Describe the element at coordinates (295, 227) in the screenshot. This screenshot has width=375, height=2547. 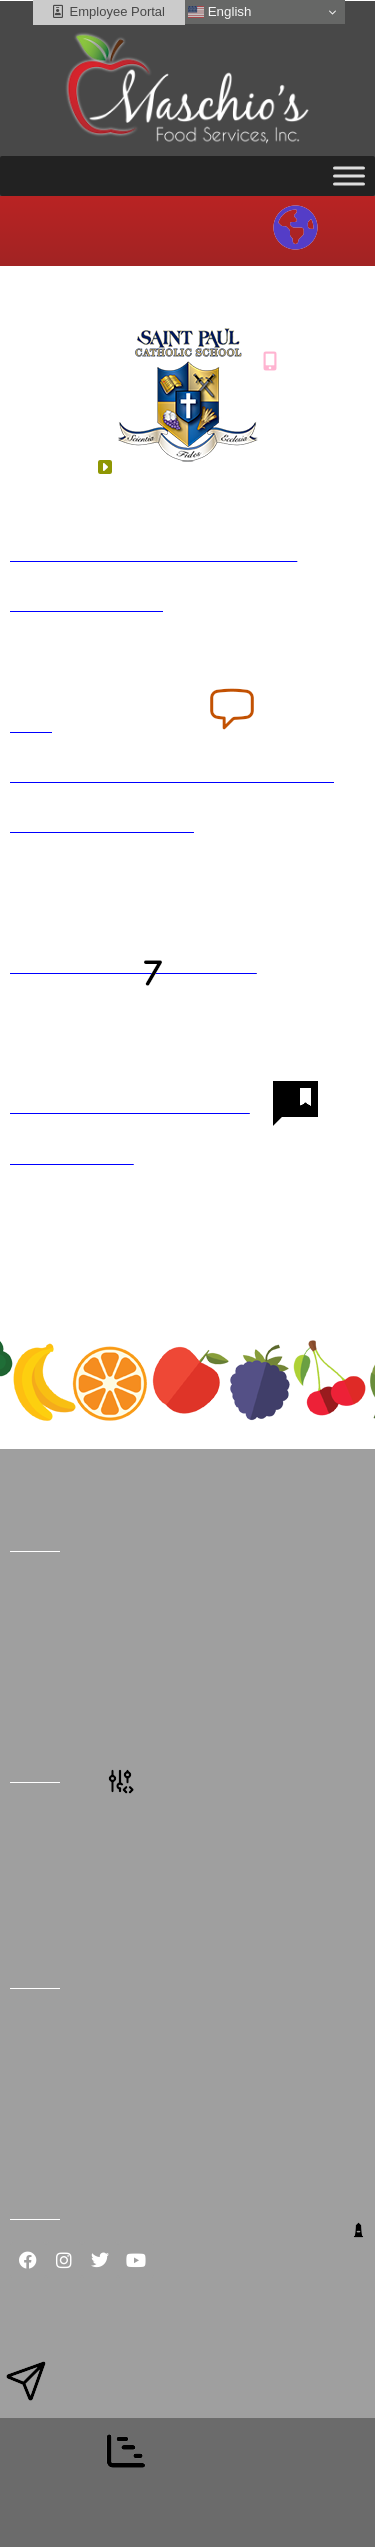
I see `switch to global or worldwide view` at that location.